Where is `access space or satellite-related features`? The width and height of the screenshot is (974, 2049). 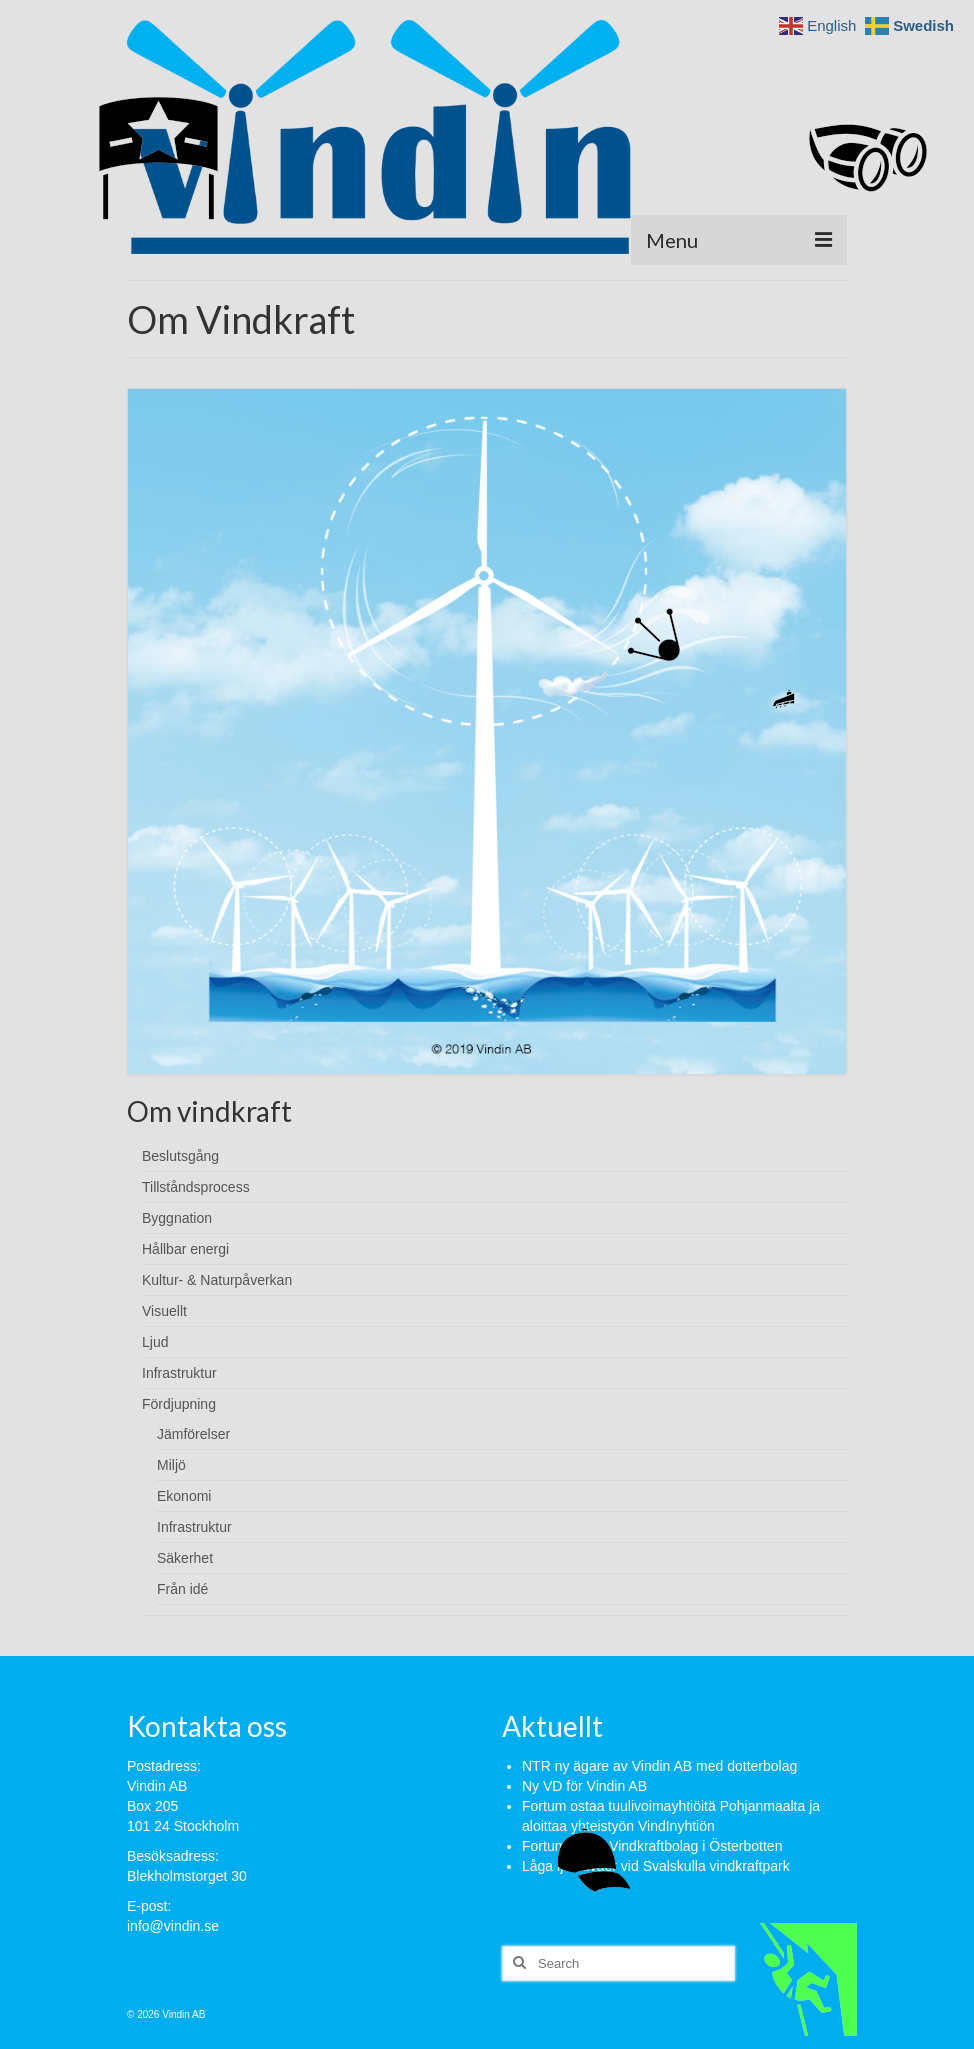
access space or satellite-related features is located at coordinates (654, 635).